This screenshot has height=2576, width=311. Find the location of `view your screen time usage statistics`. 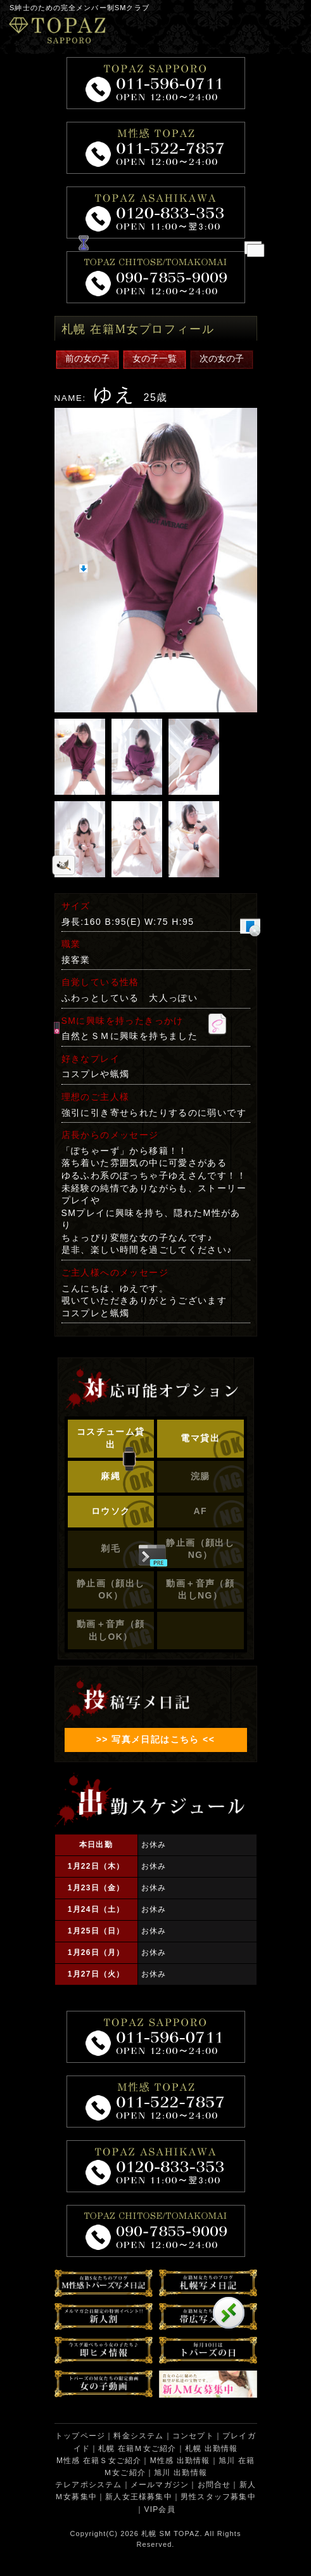

view your screen time usage statistics is located at coordinates (84, 243).